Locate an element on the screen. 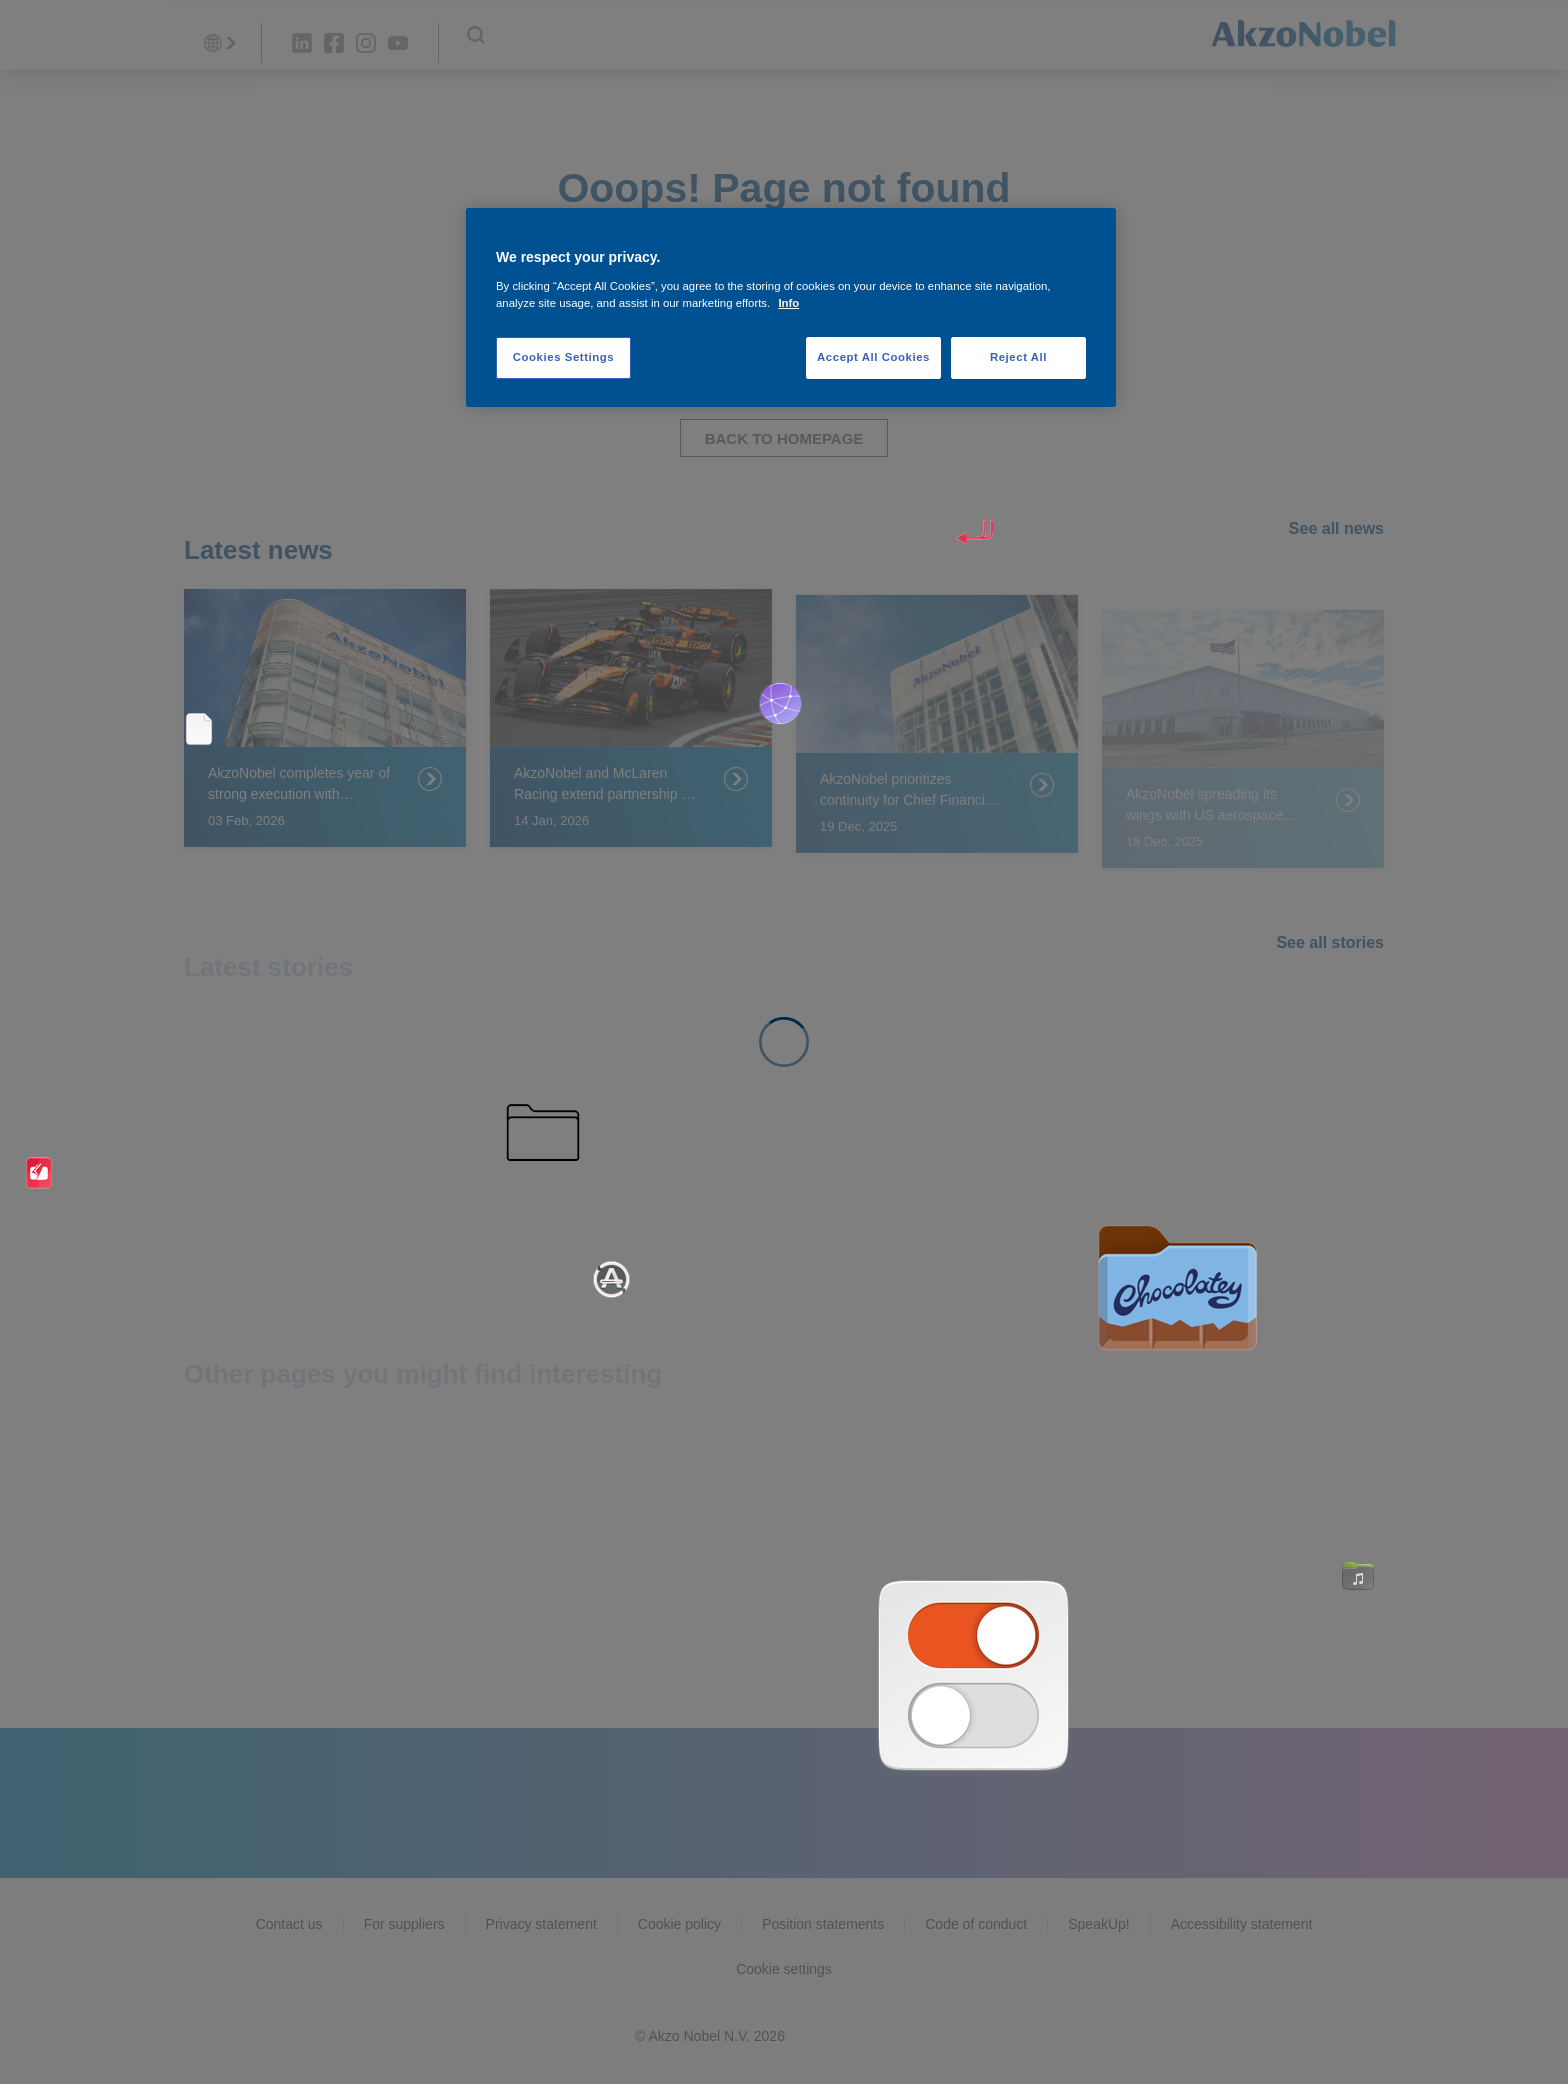 Image resolution: width=1568 pixels, height=2084 pixels. preview a text file before opening is located at coordinates (199, 729).